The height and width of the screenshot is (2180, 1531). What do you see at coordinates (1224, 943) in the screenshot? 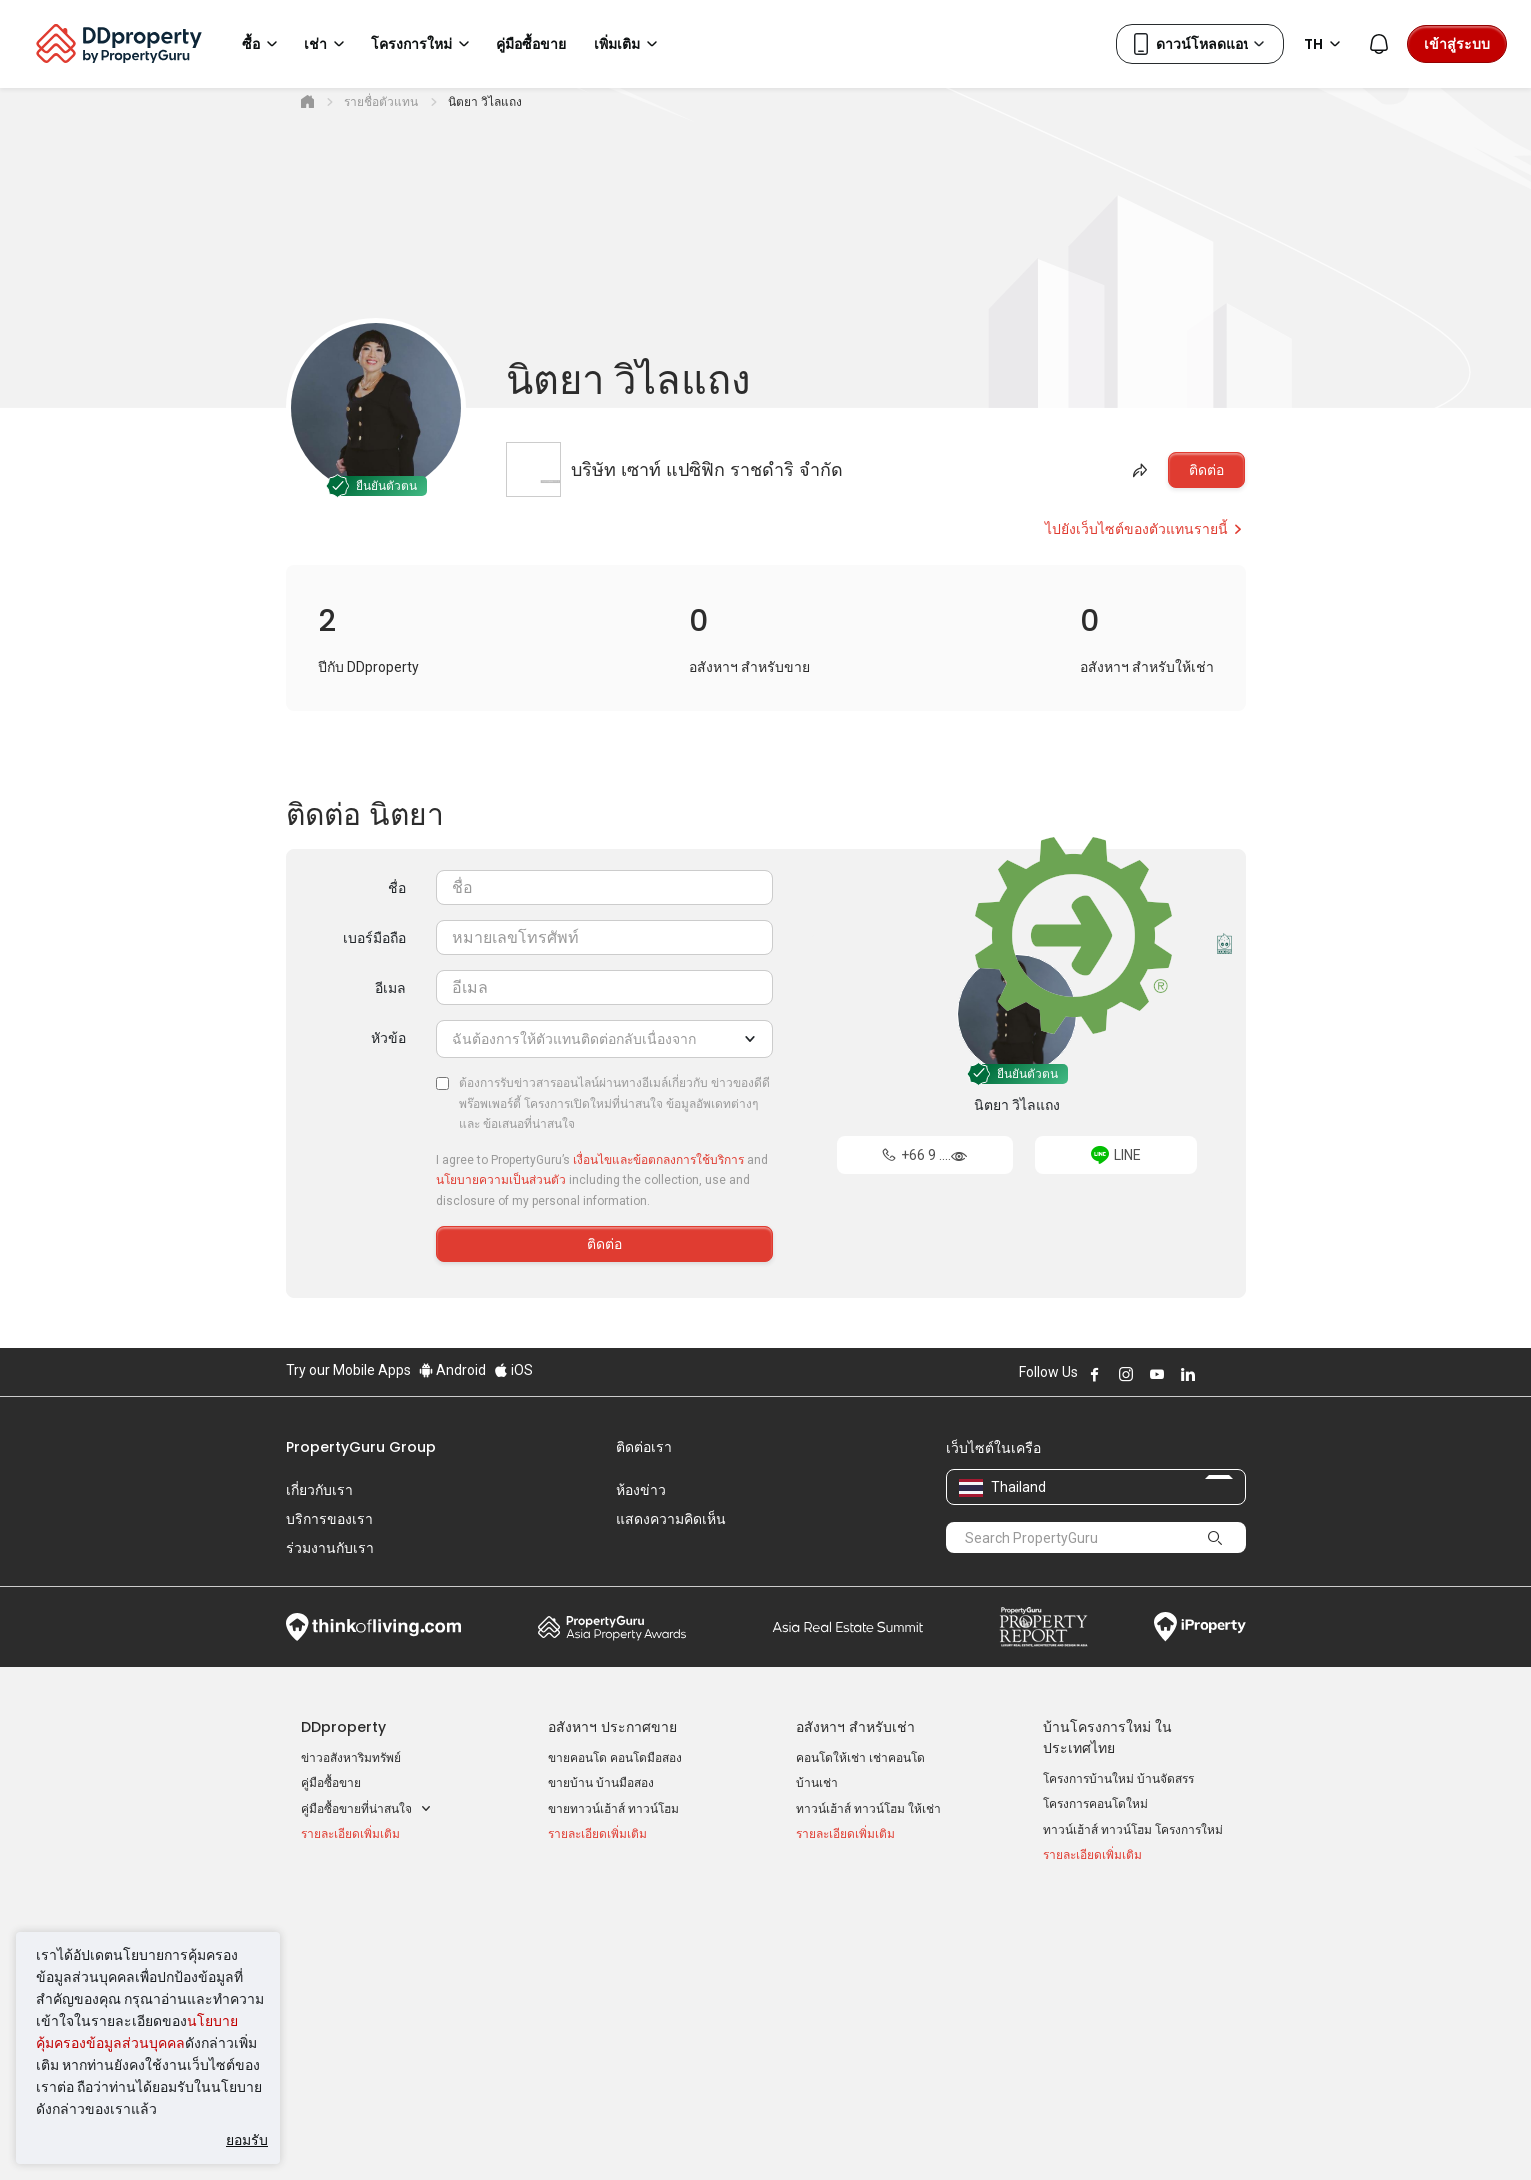
I see `cocos game engine logo` at bounding box center [1224, 943].